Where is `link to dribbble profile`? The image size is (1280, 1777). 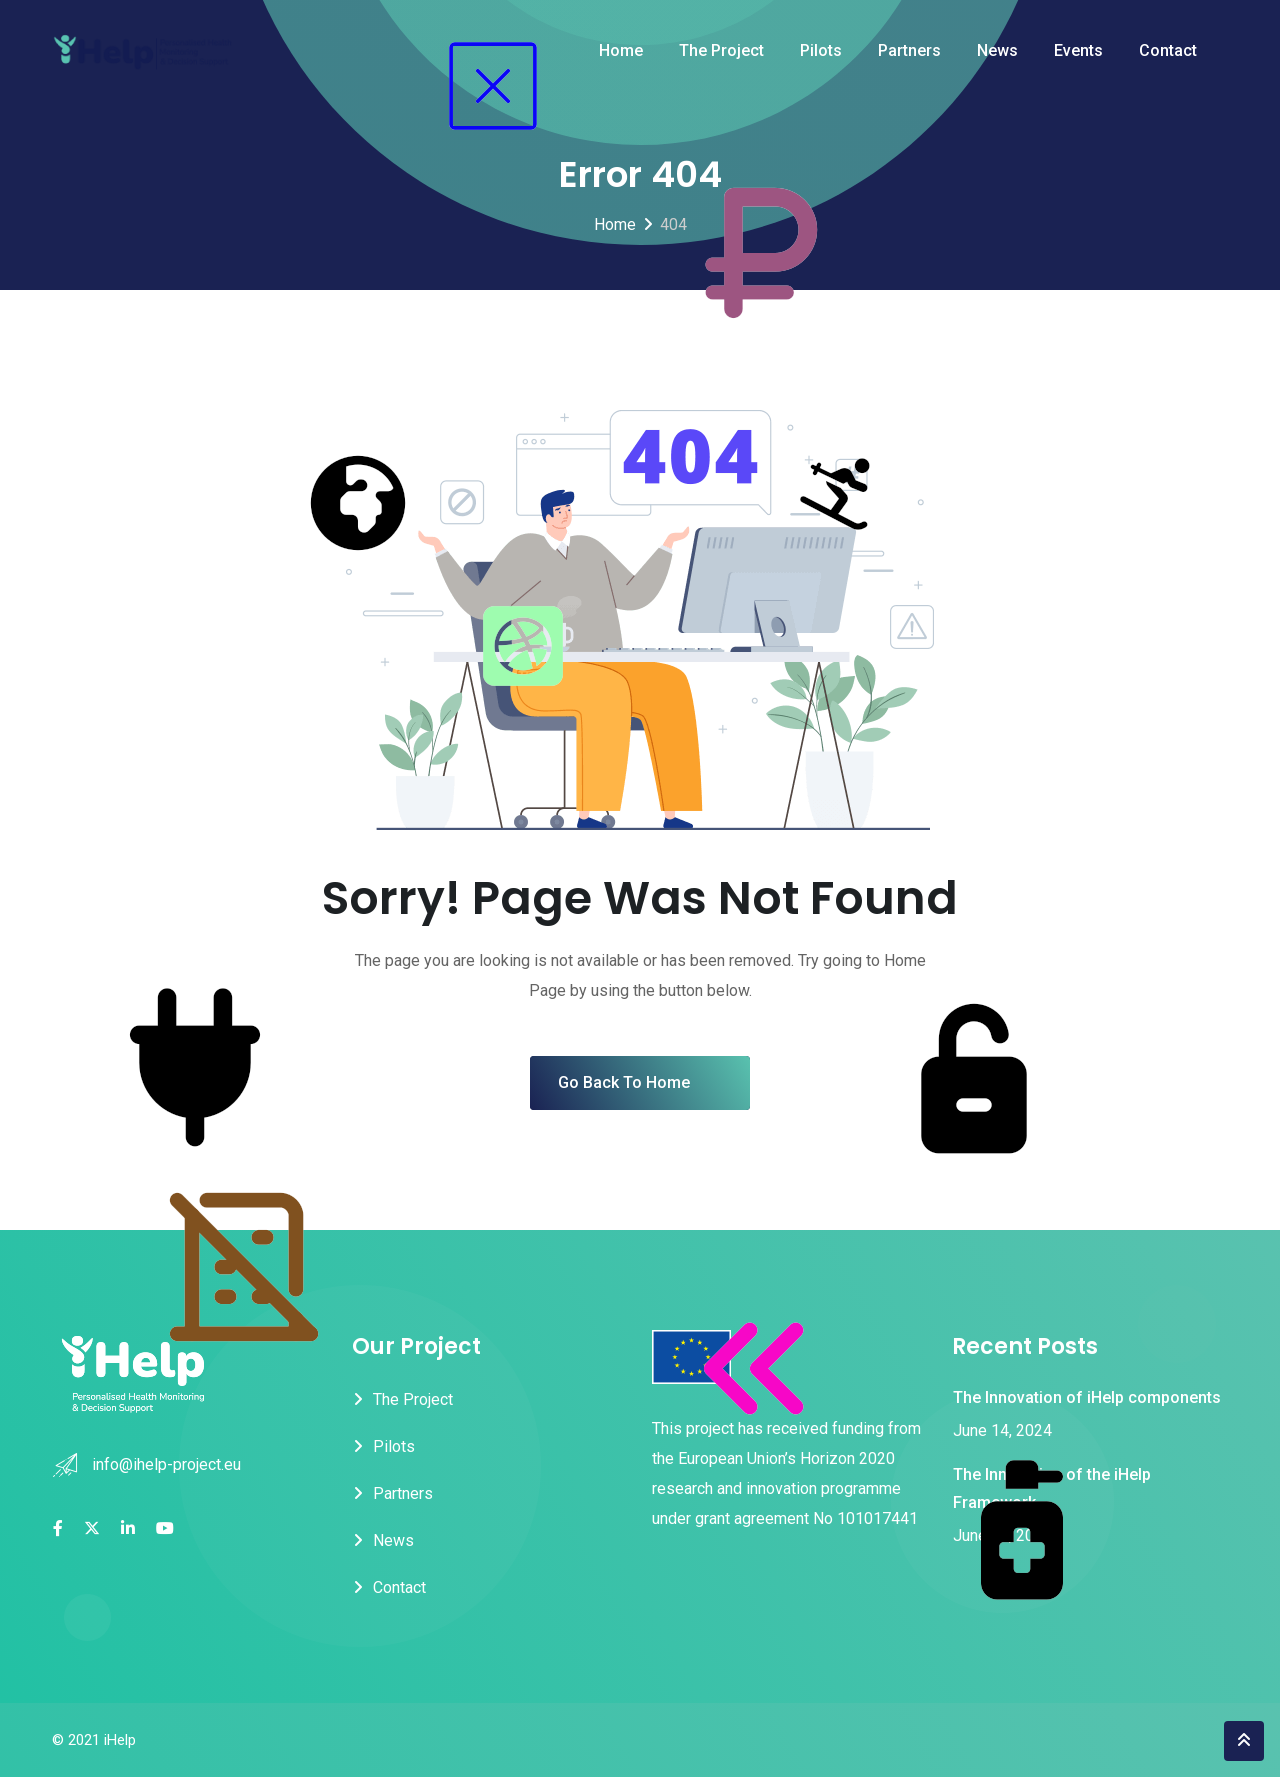
link to dribbble profile is located at coordinates (523, 646).